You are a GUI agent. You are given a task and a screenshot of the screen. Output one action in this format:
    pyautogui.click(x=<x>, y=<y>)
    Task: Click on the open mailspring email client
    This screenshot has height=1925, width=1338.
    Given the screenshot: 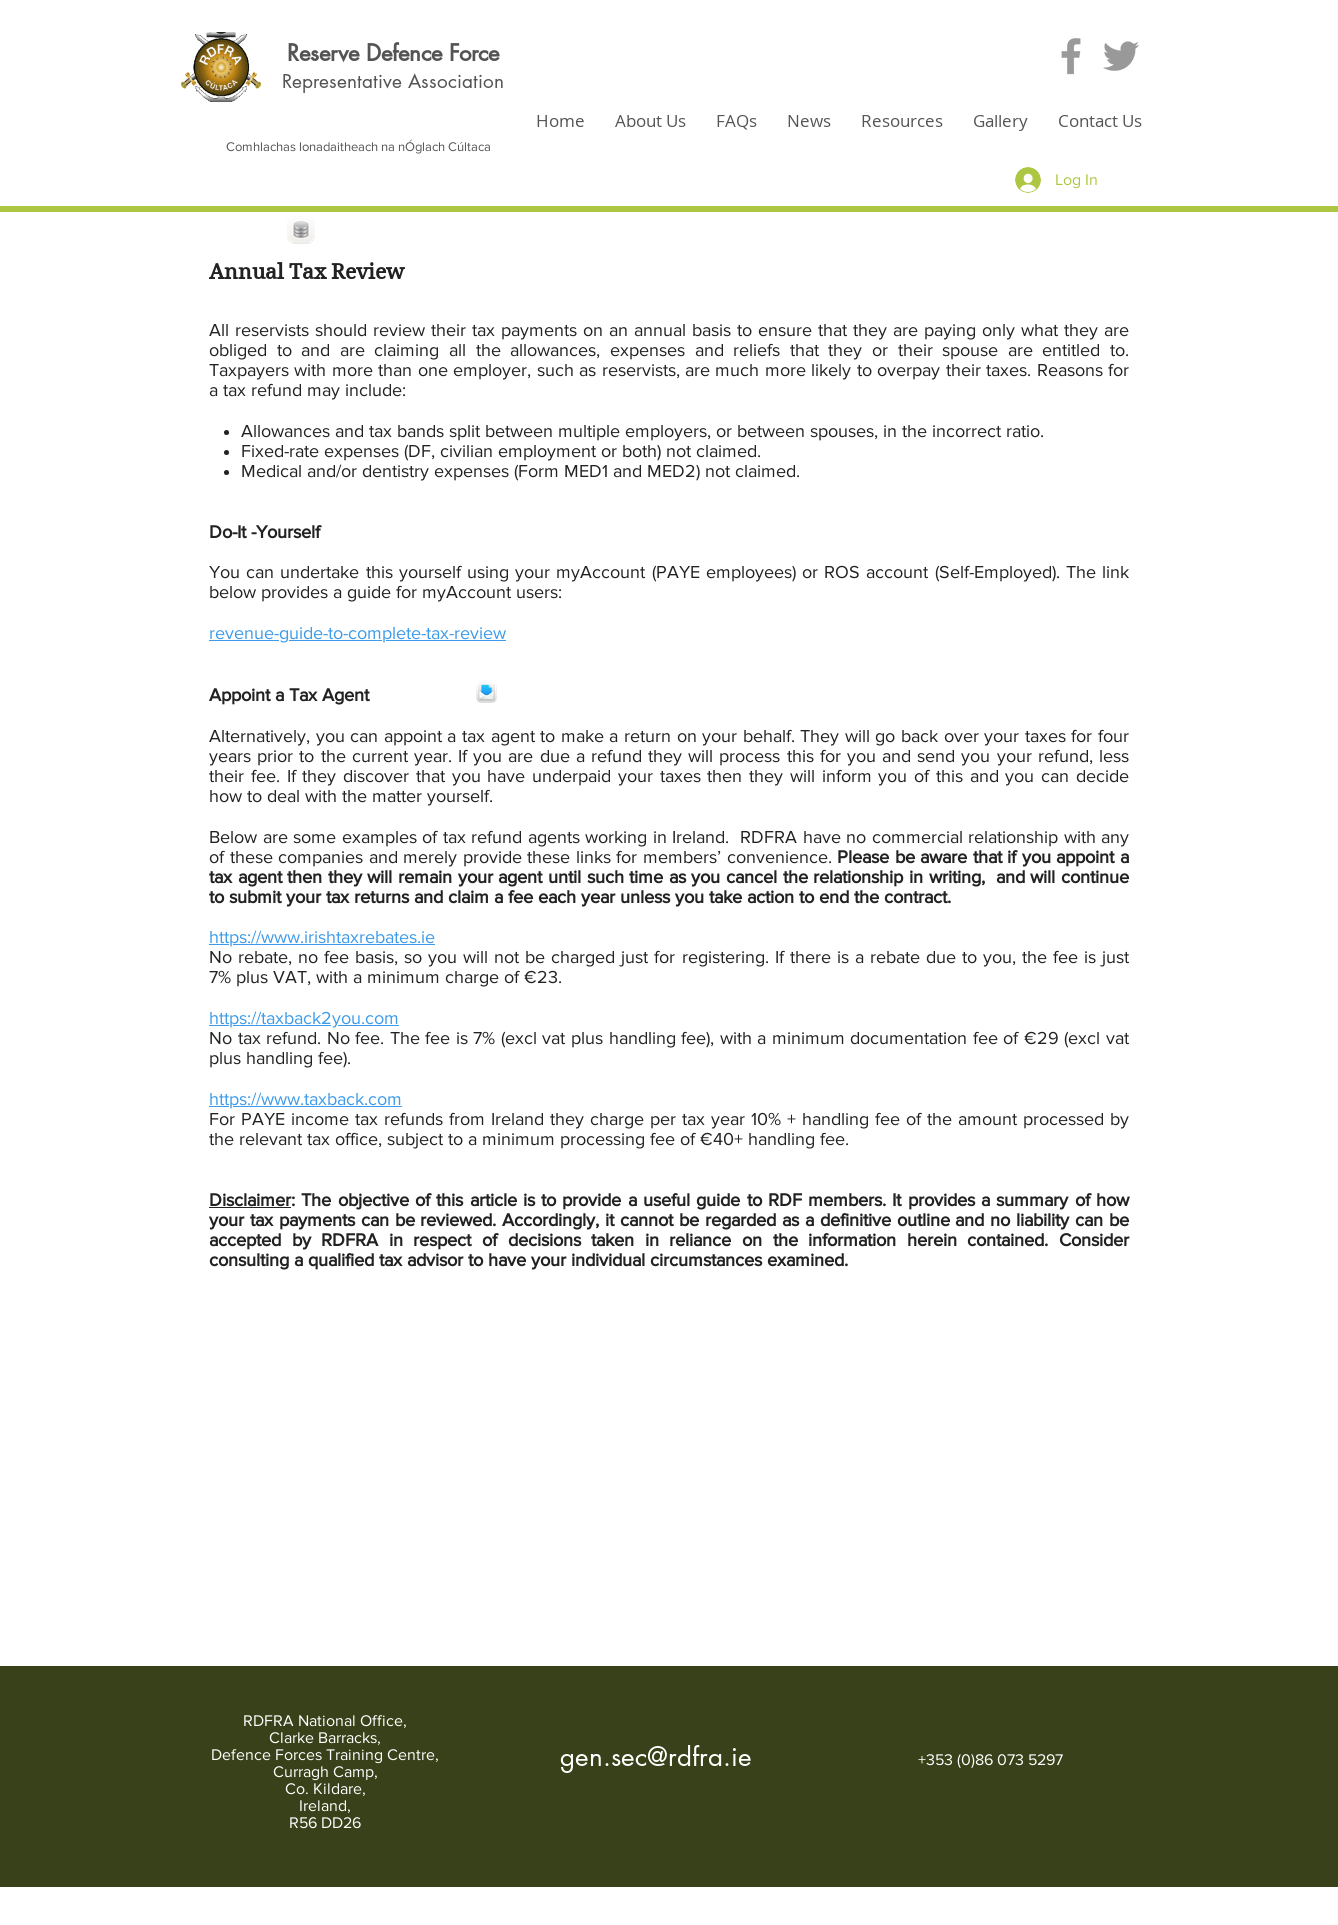 What is the action you would take?
    pyautogui.click(x=486, y=692)
    